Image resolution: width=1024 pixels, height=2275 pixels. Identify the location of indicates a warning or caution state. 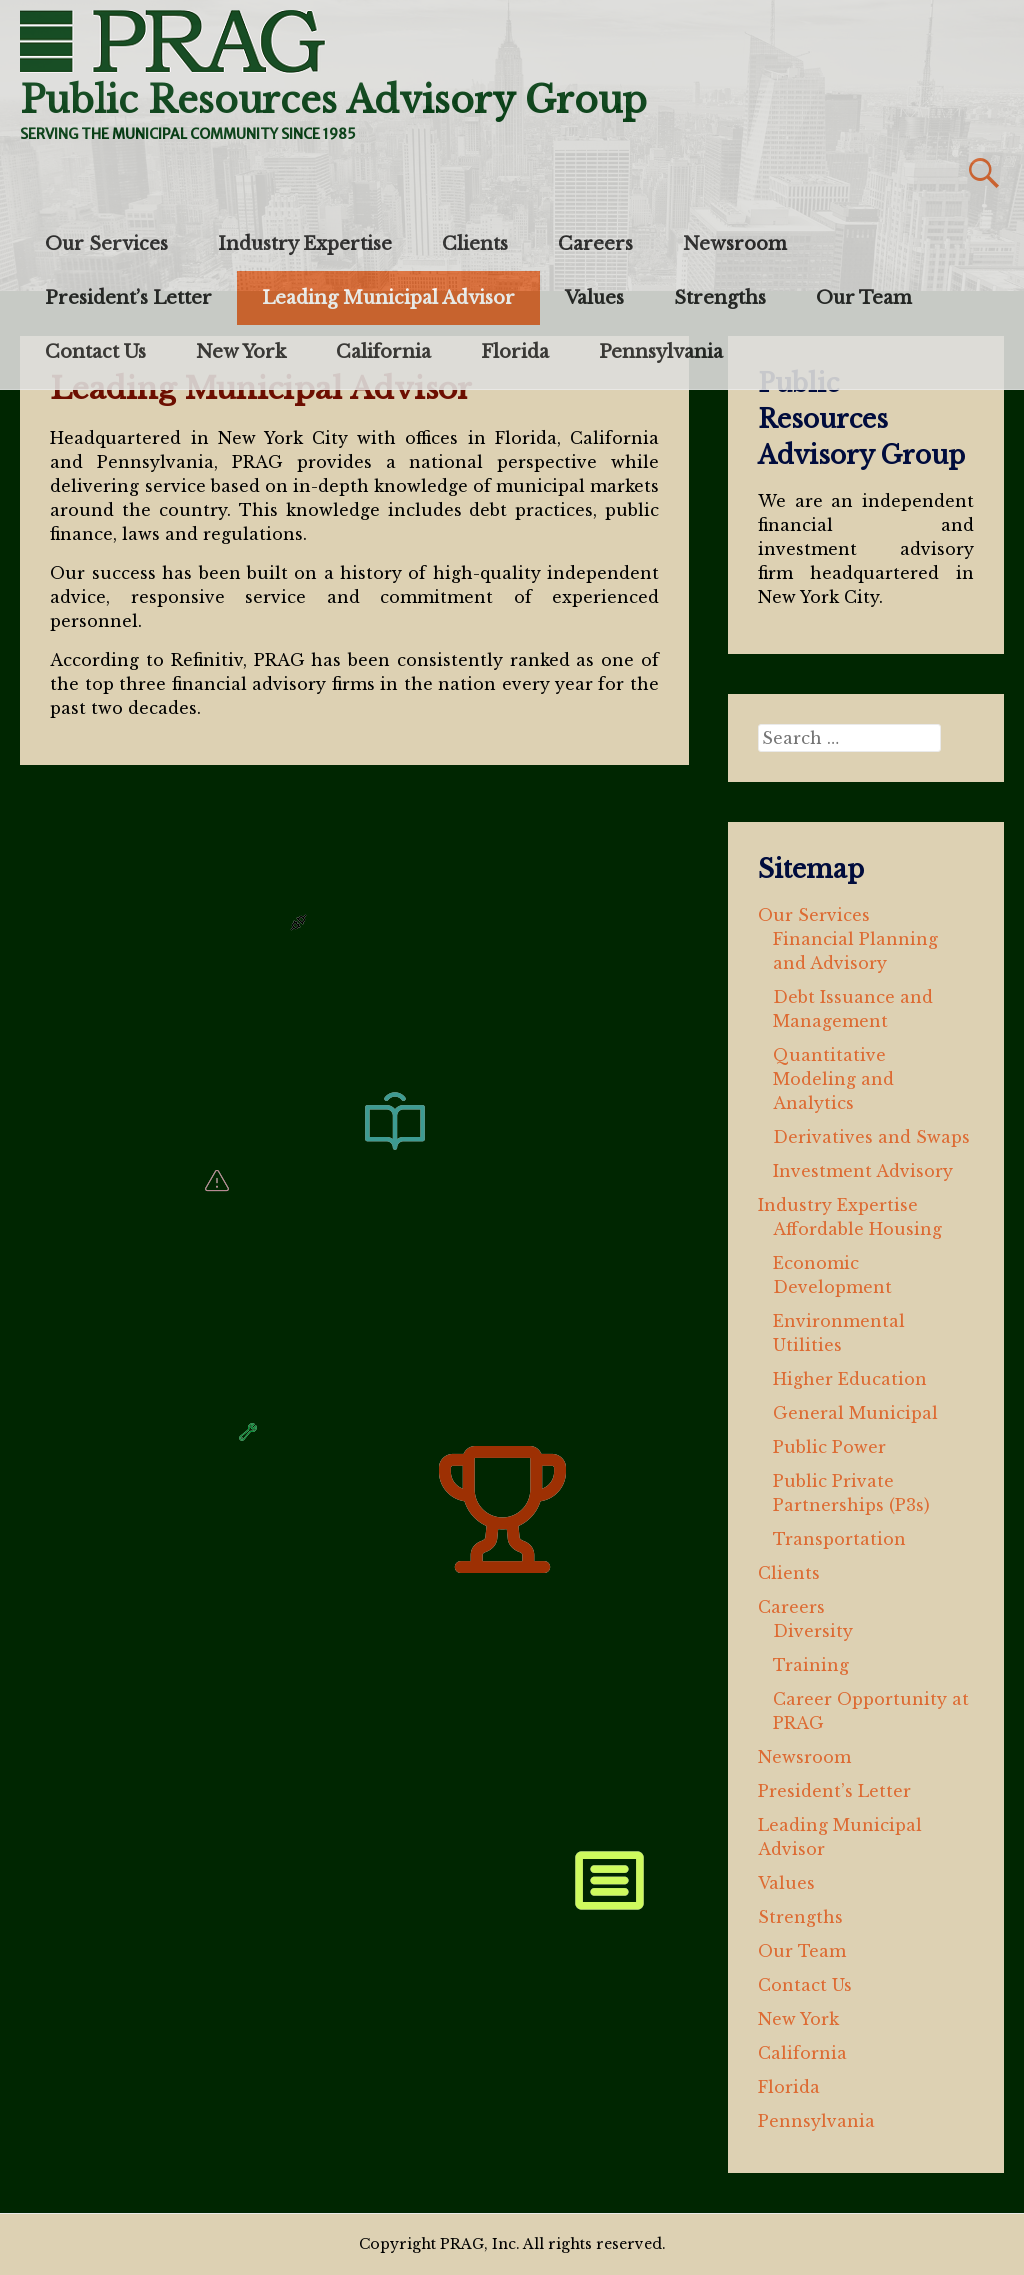
(217, 1181).